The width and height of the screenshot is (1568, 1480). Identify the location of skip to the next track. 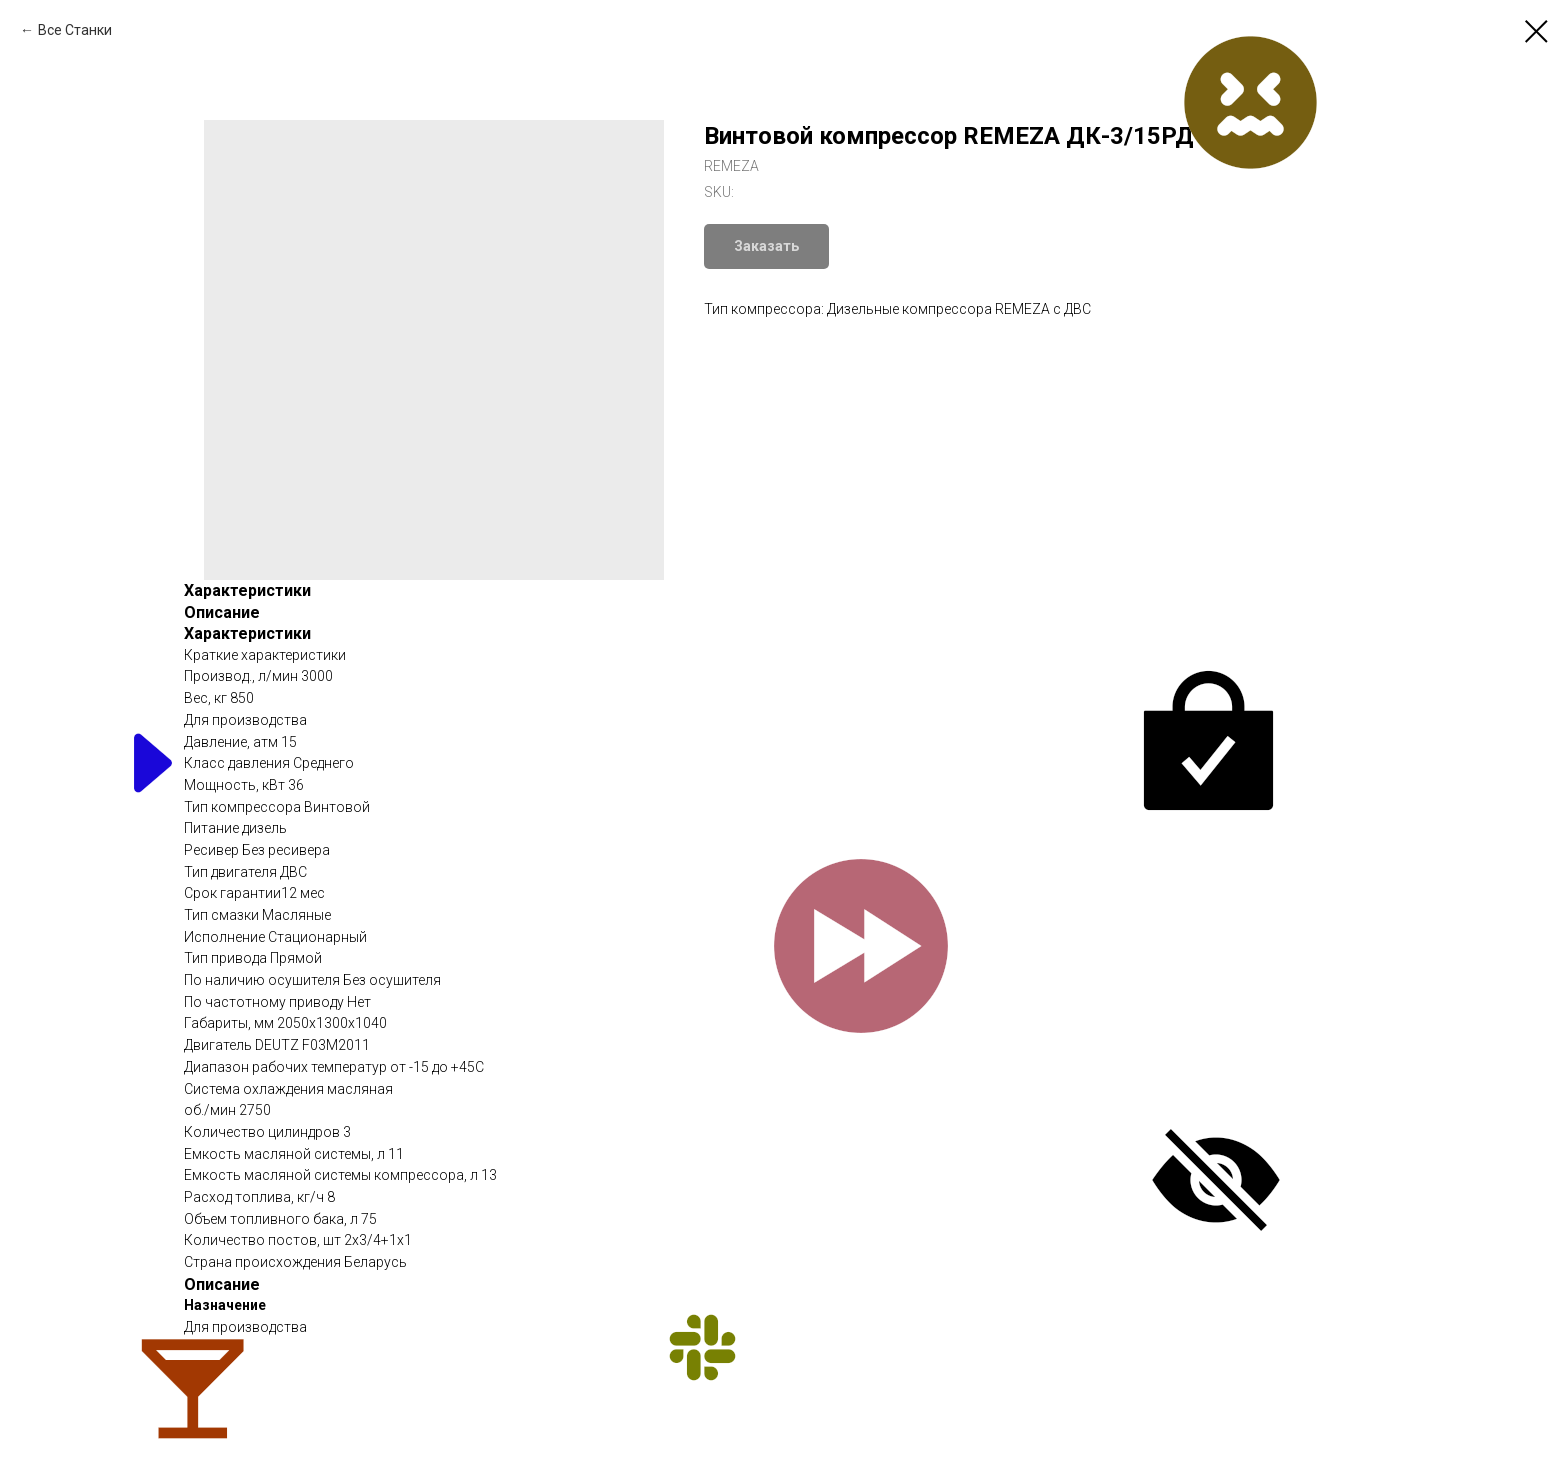
(861, 946).